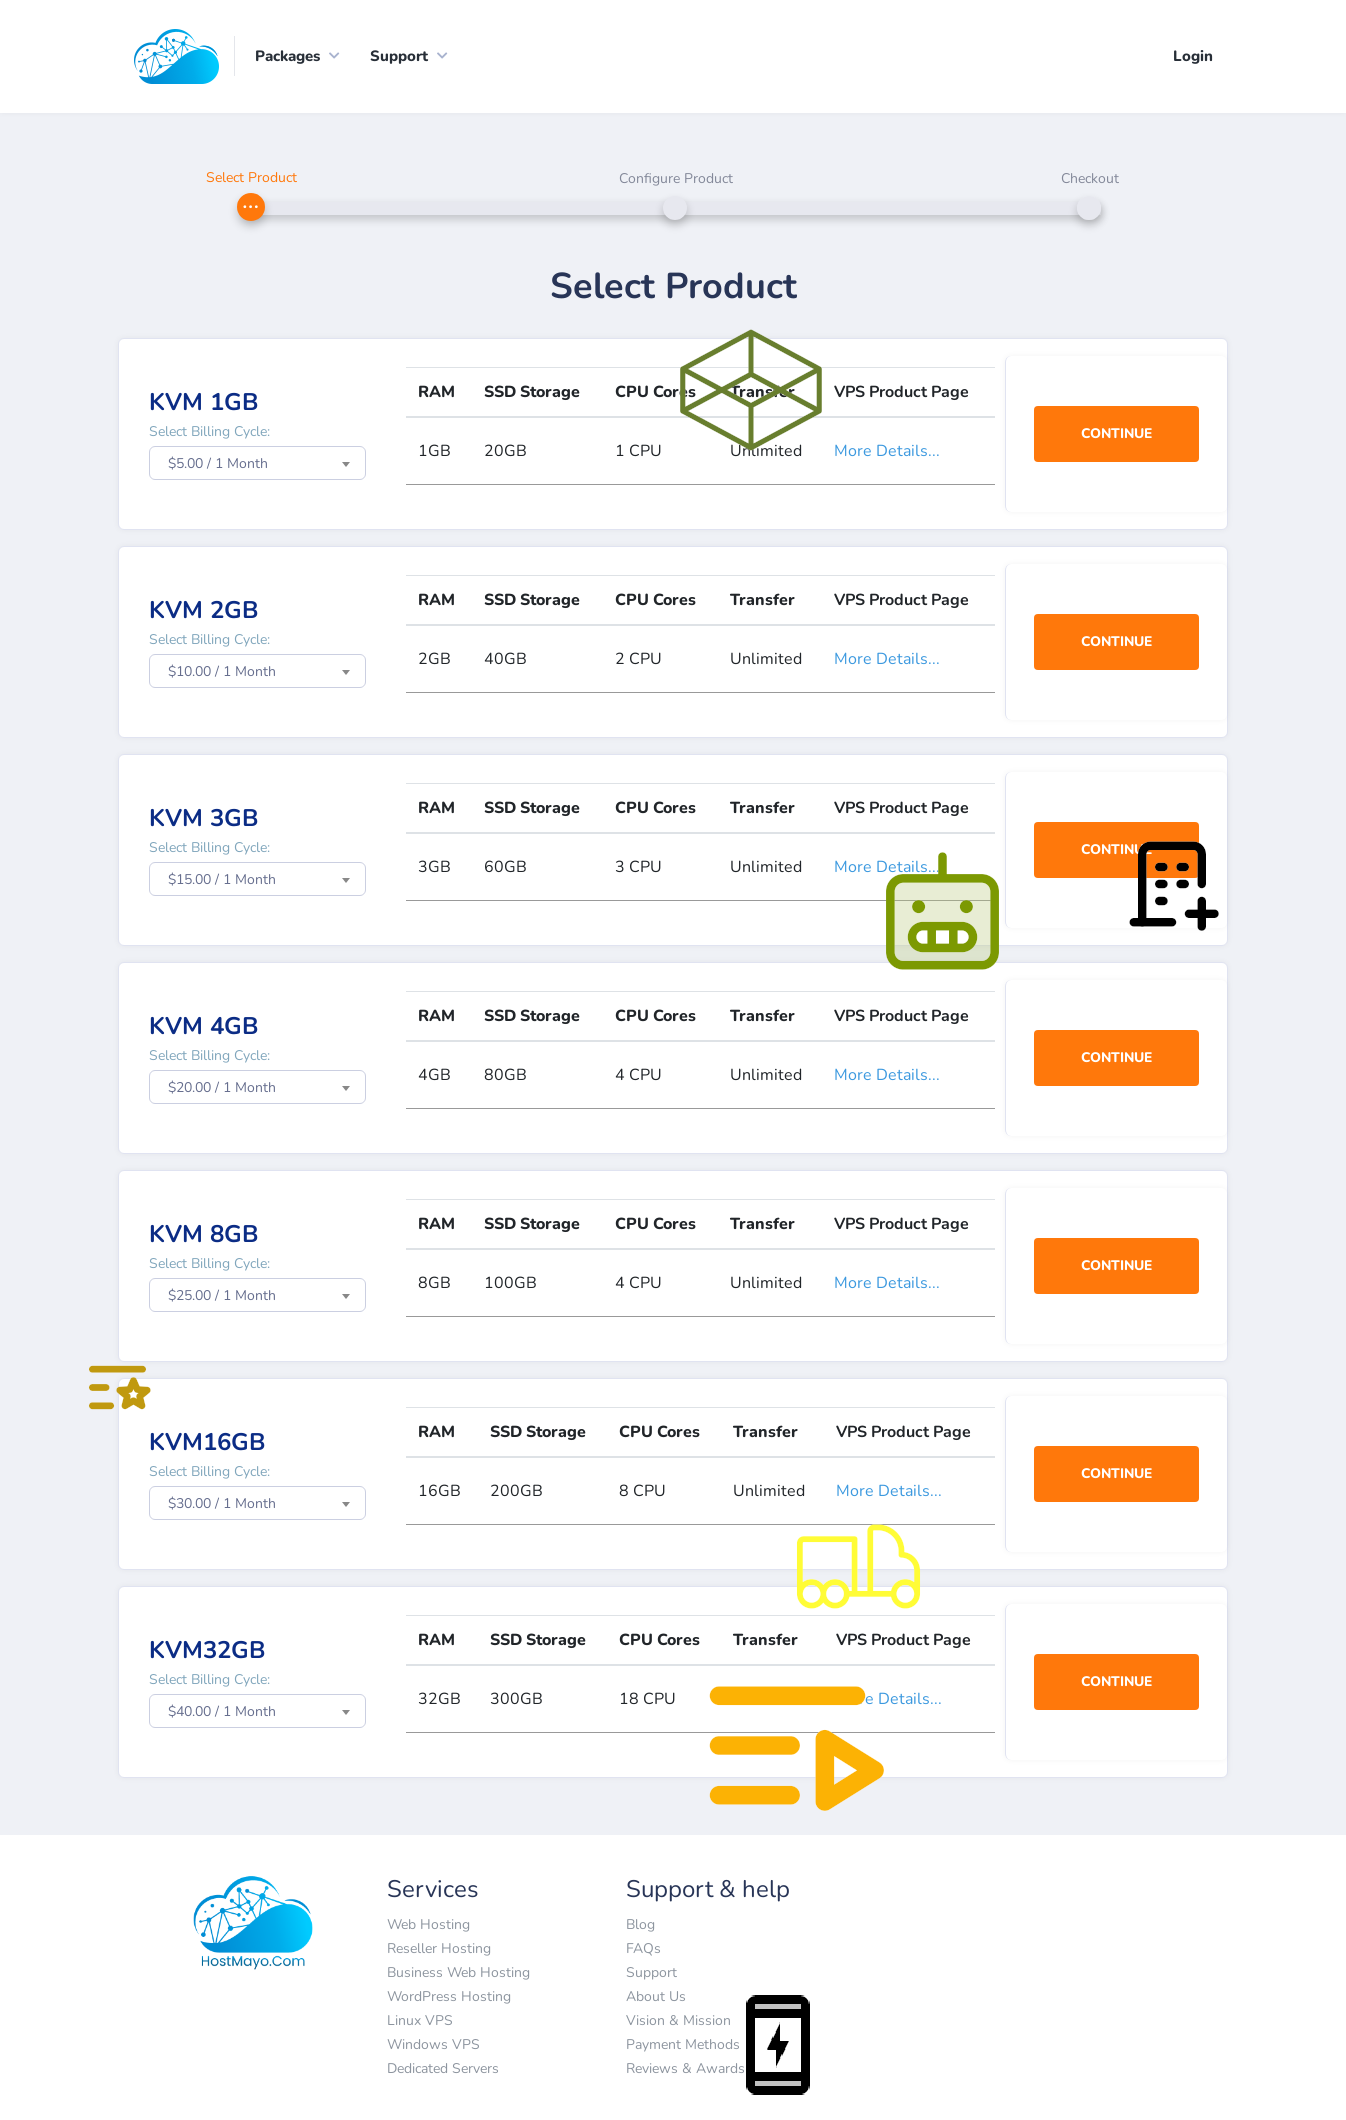  What do you see at coordinates (117, 1387) in the screenshot?
I see `view your favorites list` at bounding box center [117, 1387].